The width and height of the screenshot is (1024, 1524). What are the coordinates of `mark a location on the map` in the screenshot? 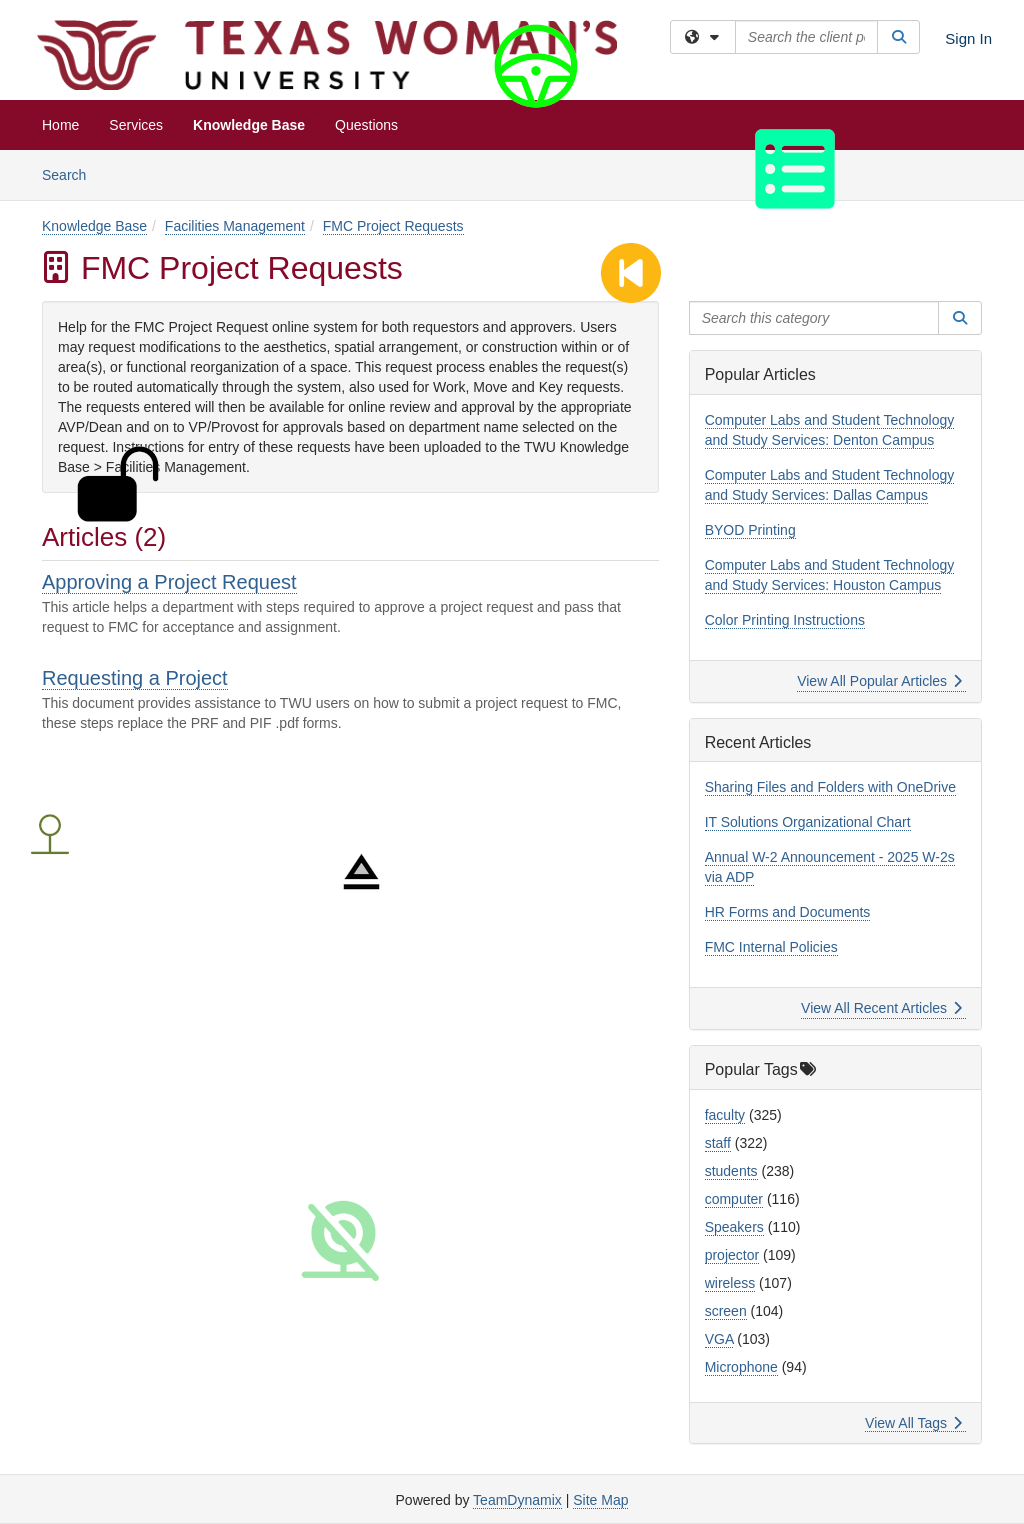 It's located at (50, 835).